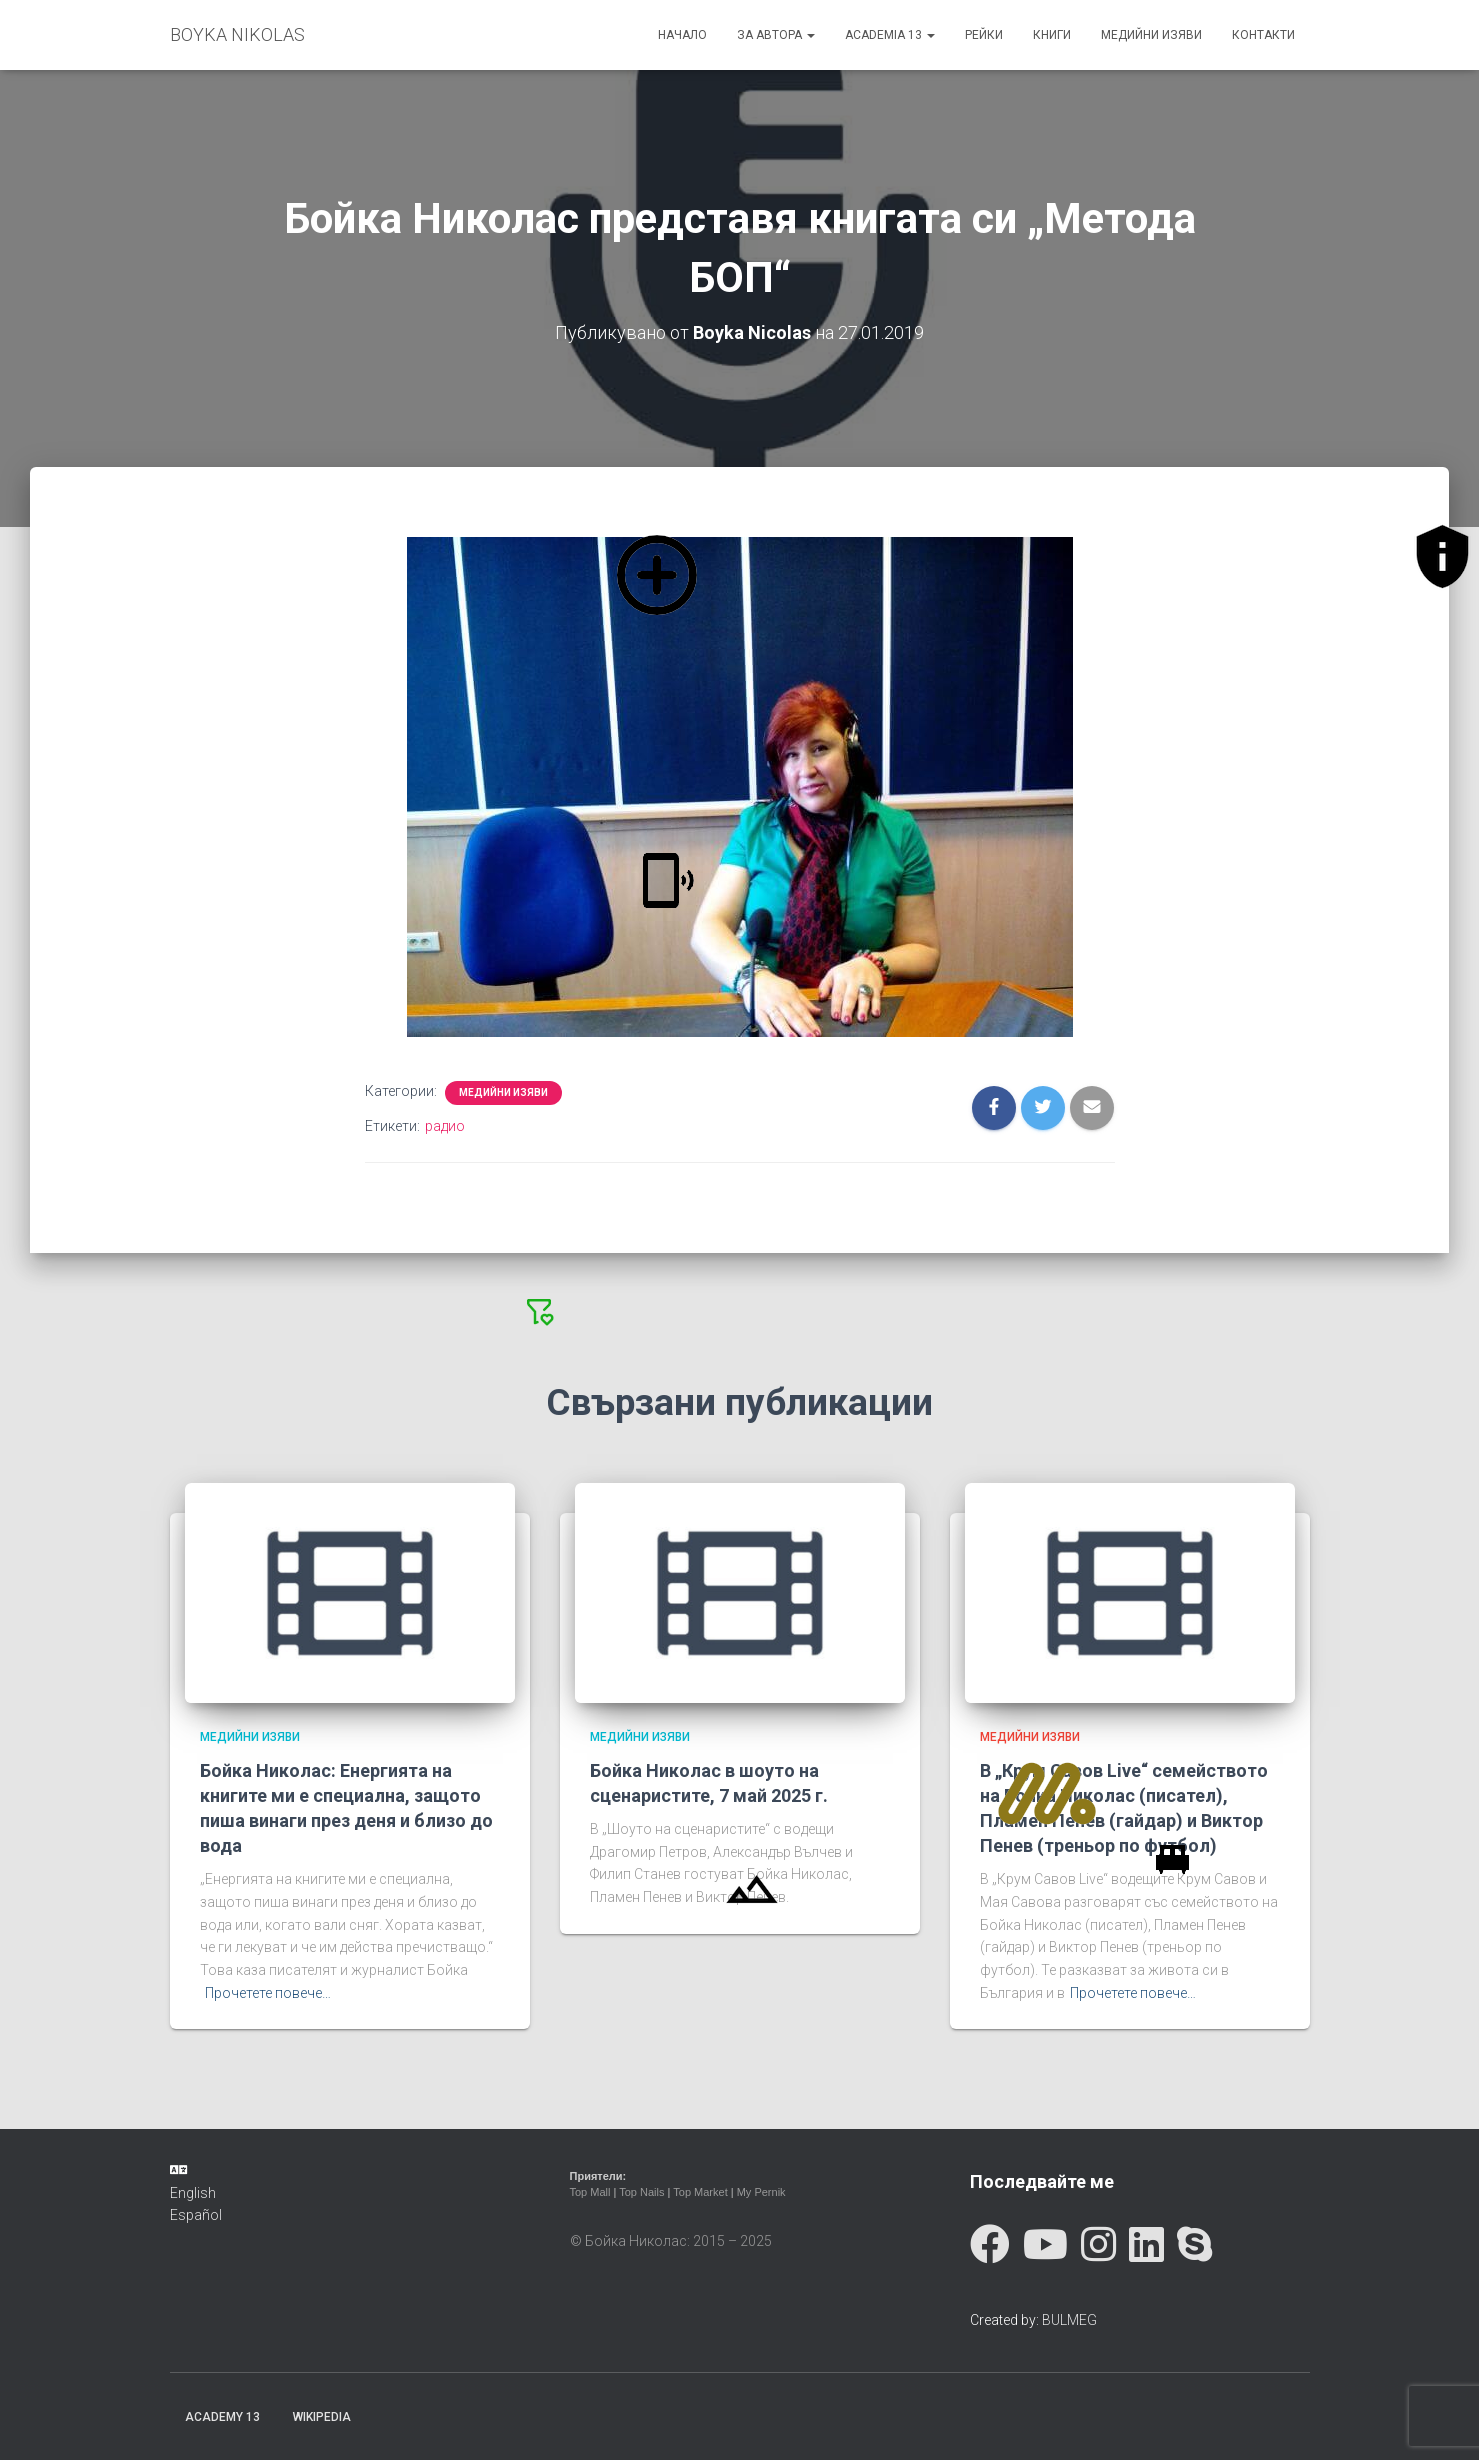 Image resolution: width=1479 pixels, height=2460 pixels. I want to click on select single bed accommodation, so click(1172, 1859).